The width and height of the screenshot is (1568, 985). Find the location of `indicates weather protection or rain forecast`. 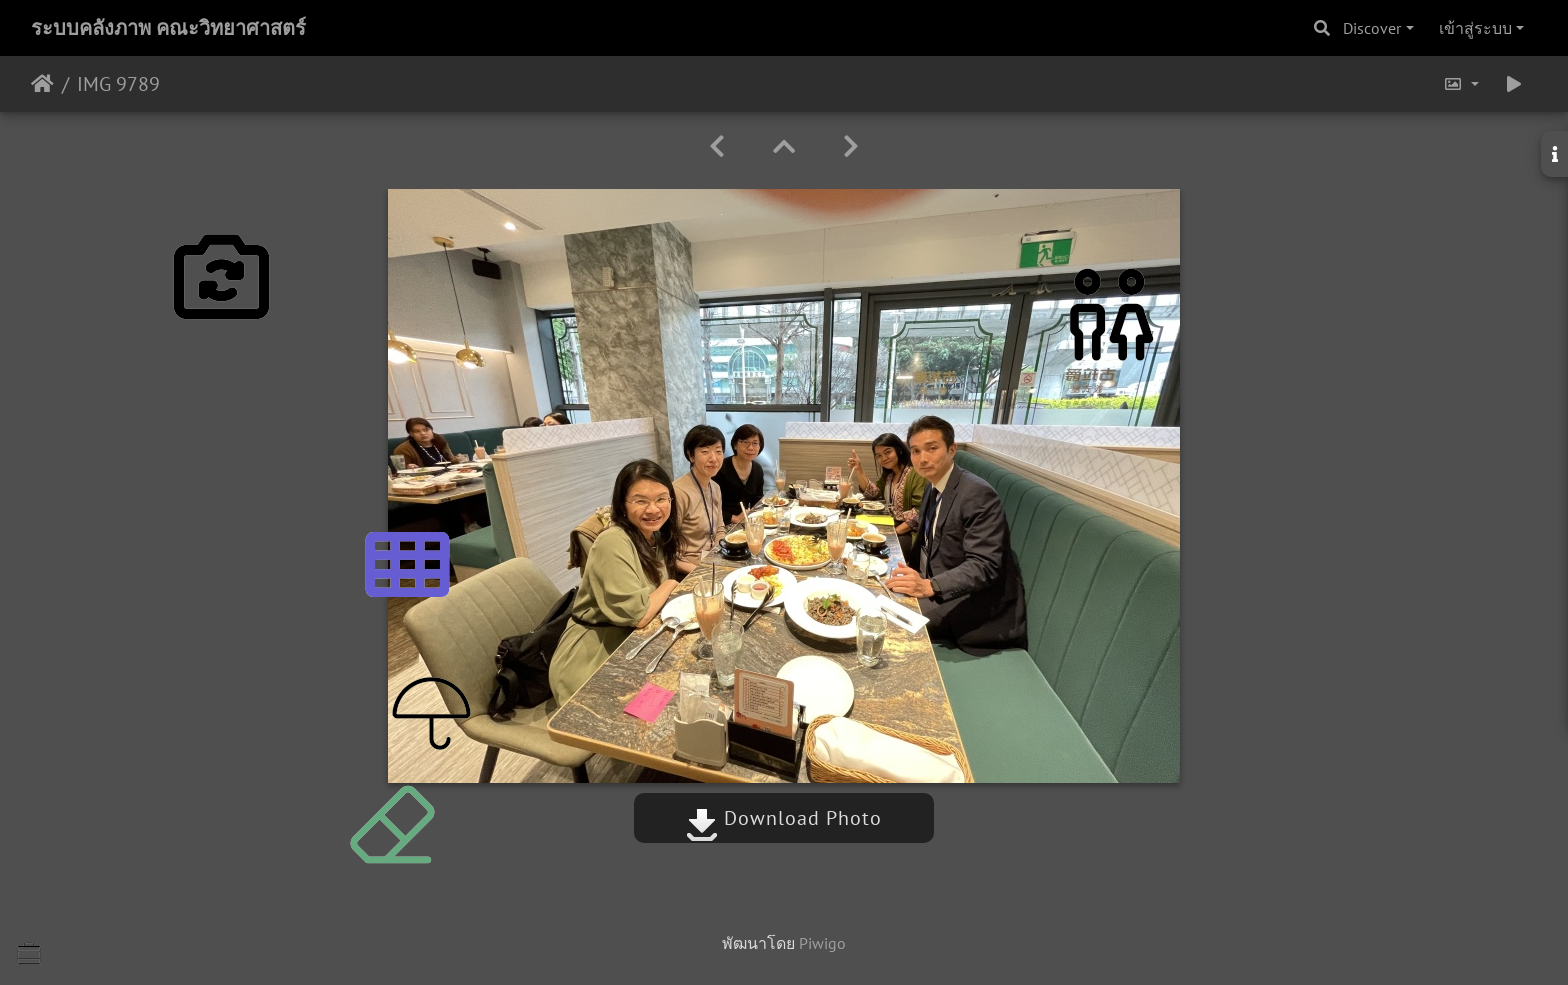

indicates weather protection or rain forecast is located at coordinates (431, 713).